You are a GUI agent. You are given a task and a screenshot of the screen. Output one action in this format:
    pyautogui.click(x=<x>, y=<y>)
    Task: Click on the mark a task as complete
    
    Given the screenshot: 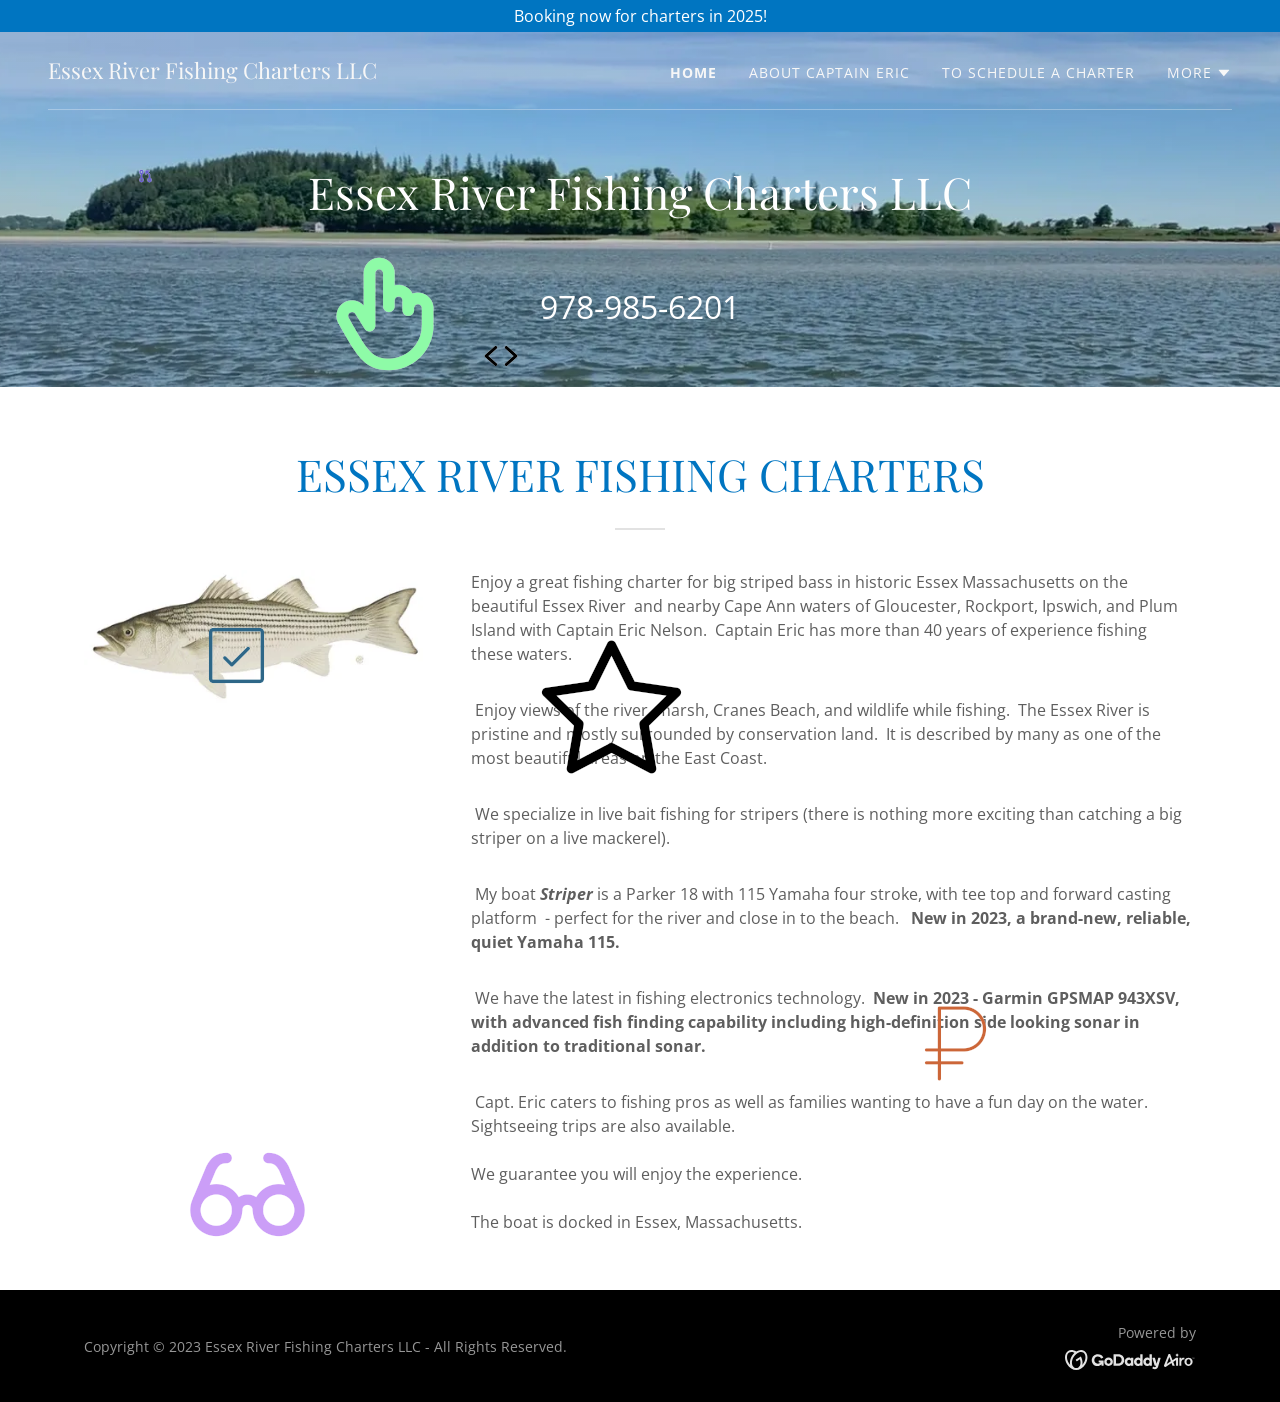 What is the action you would take?
    pyautogui.click(x=236, y=655)
    